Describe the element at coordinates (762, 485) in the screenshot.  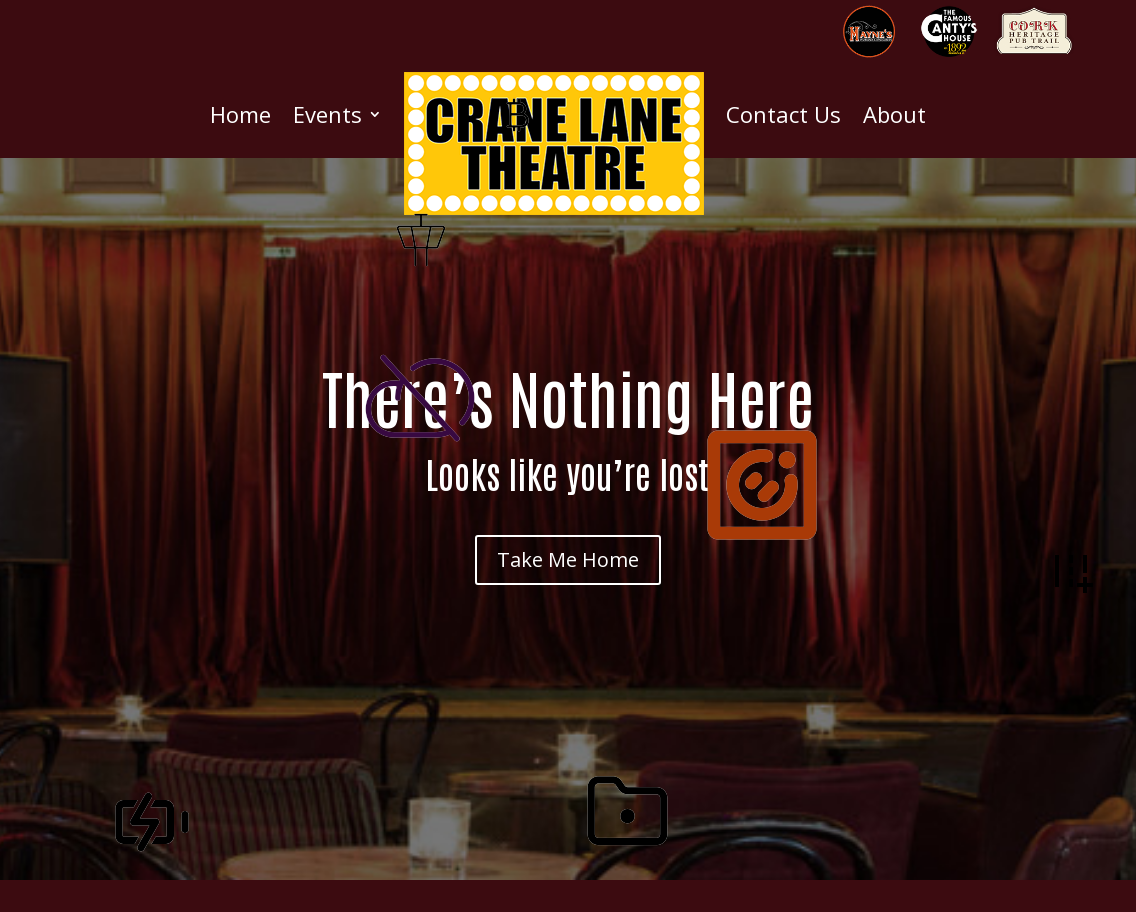
I see `access laundry or washing machine controls` at that location.